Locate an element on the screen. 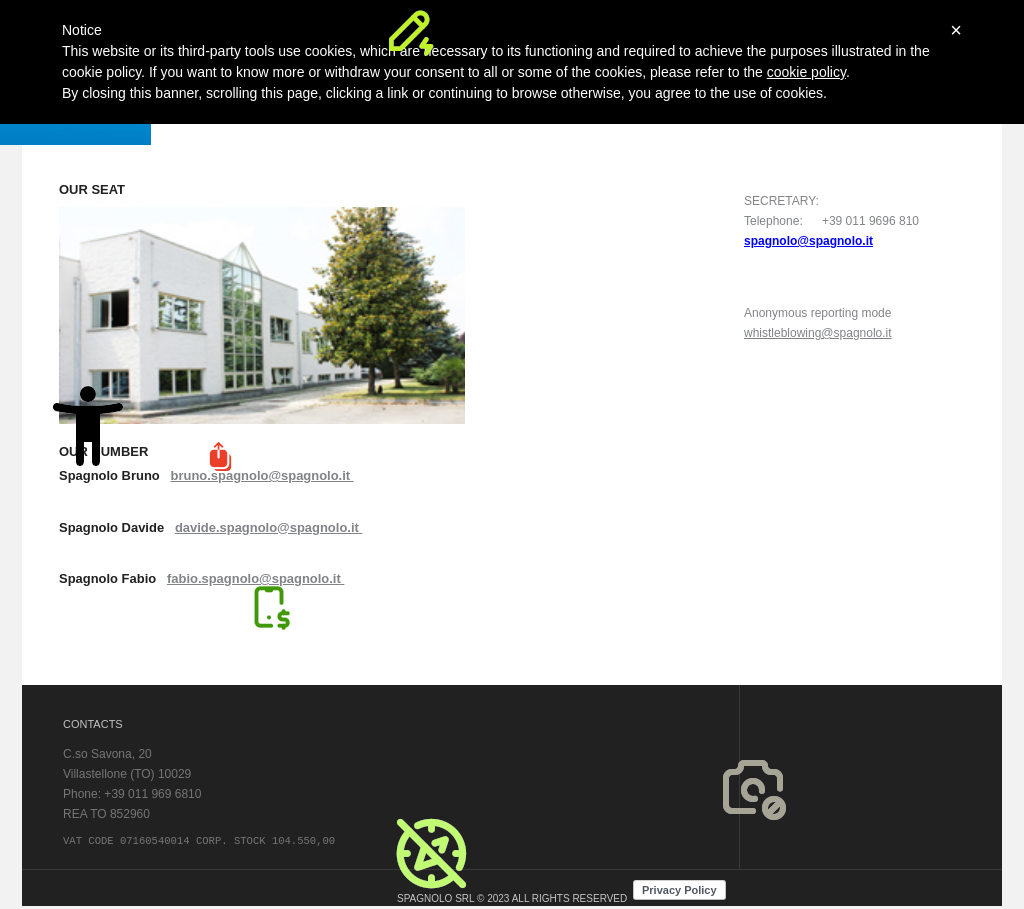  quick edit or instant editing mode is located at coordinates (410, 30).